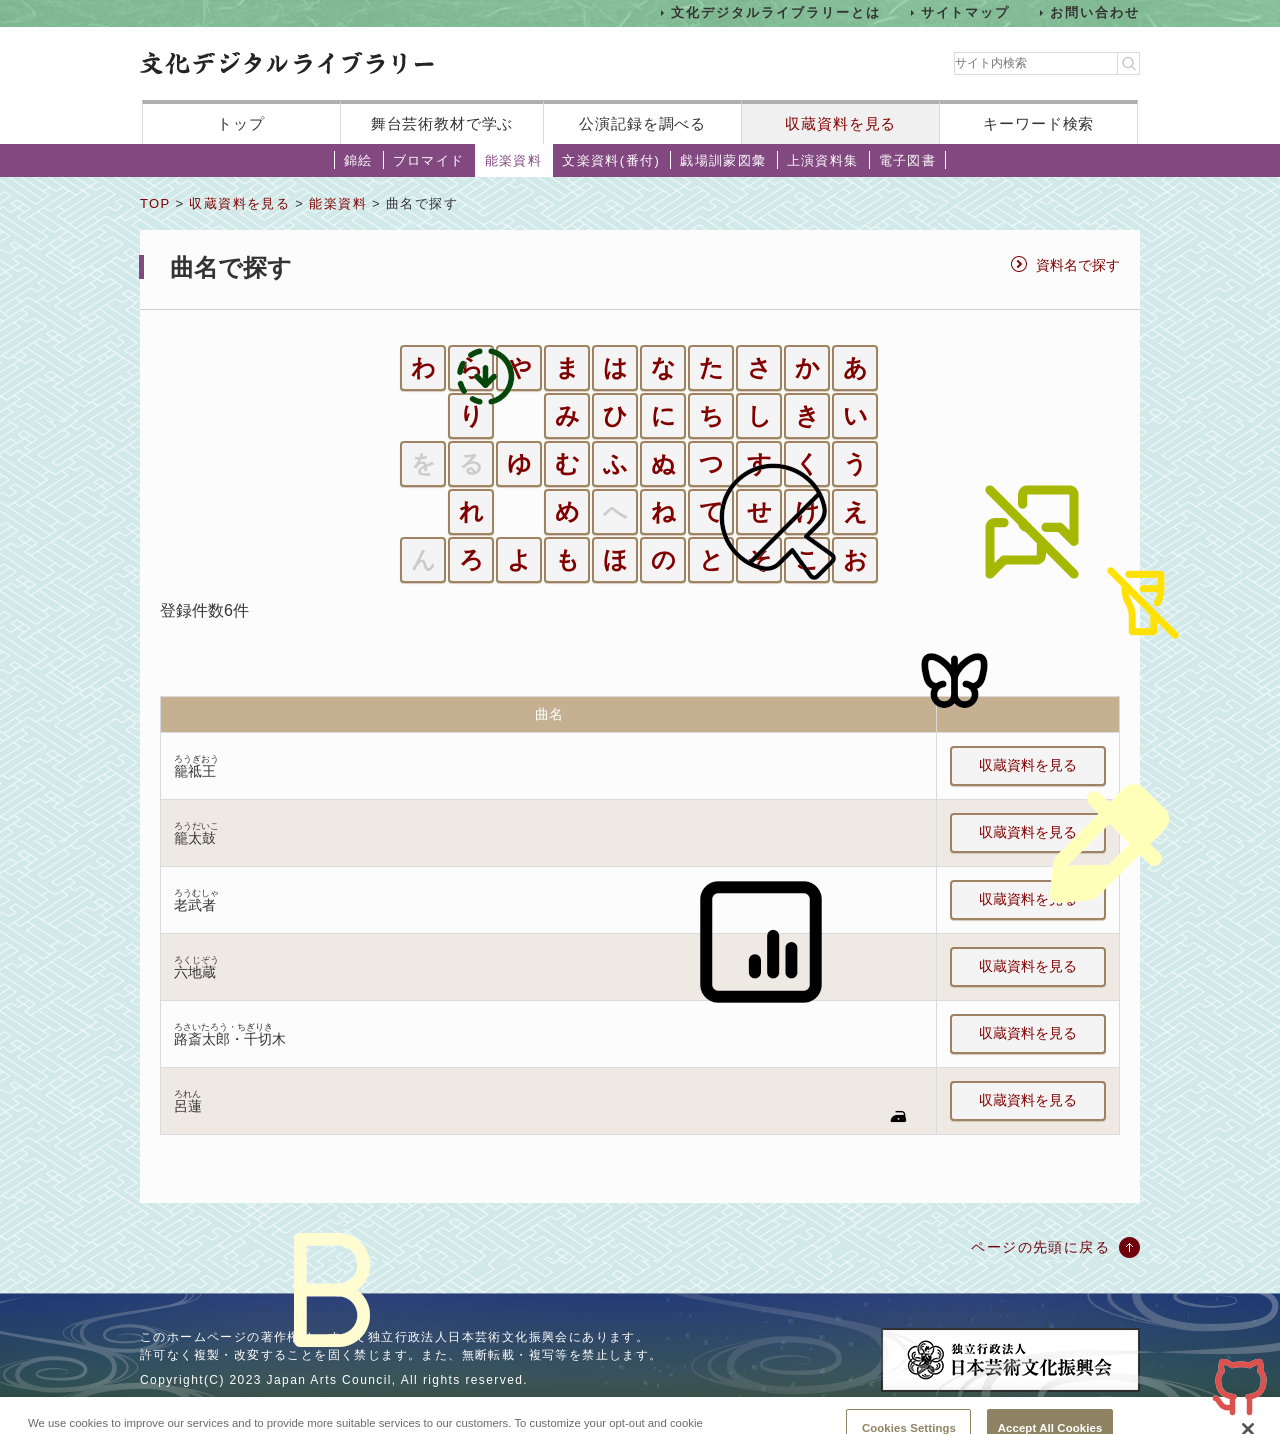  What do you see at coordinates (954, 679) in the screenshot?
I see `indicates a transformation or metamorphosis feature` at bounding box center [954, 679].